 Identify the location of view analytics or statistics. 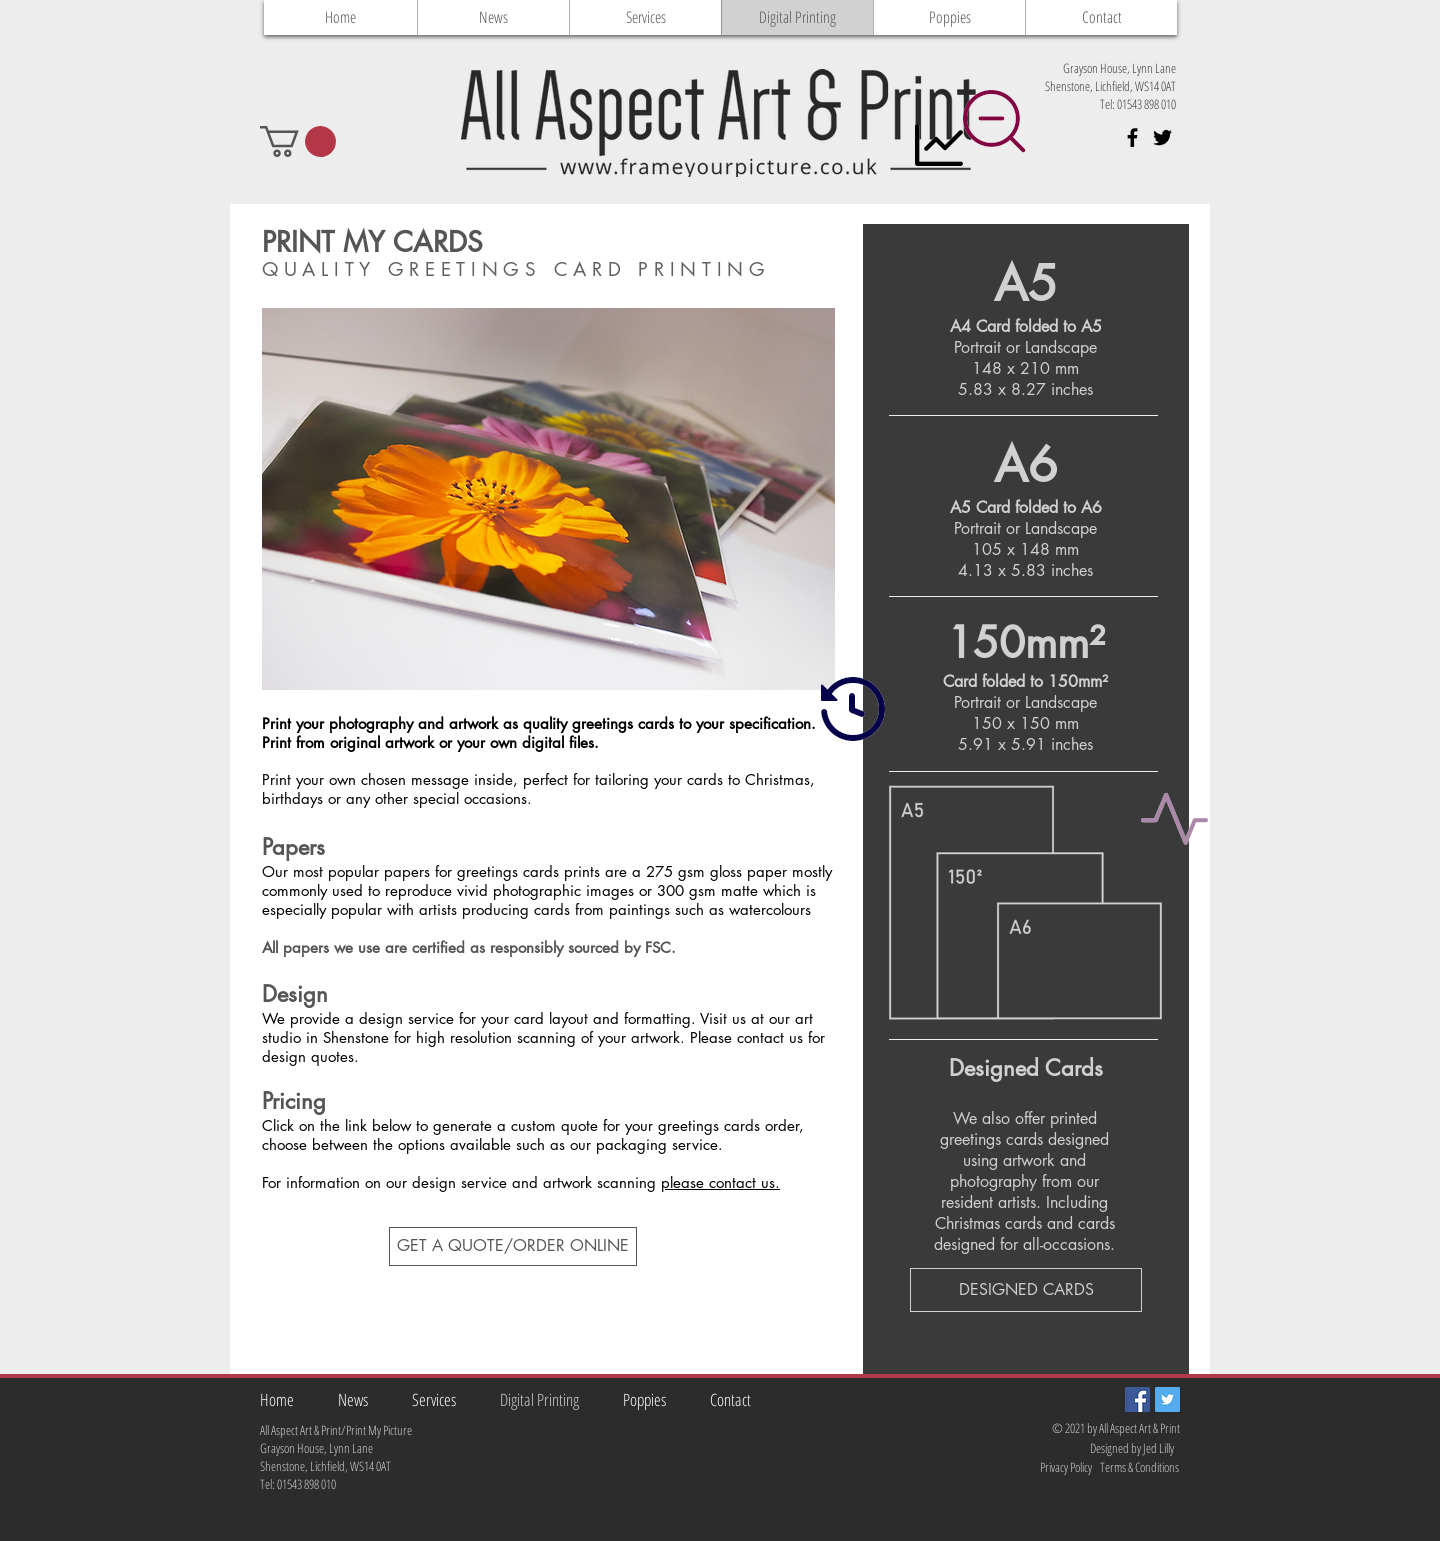
(939, 145).